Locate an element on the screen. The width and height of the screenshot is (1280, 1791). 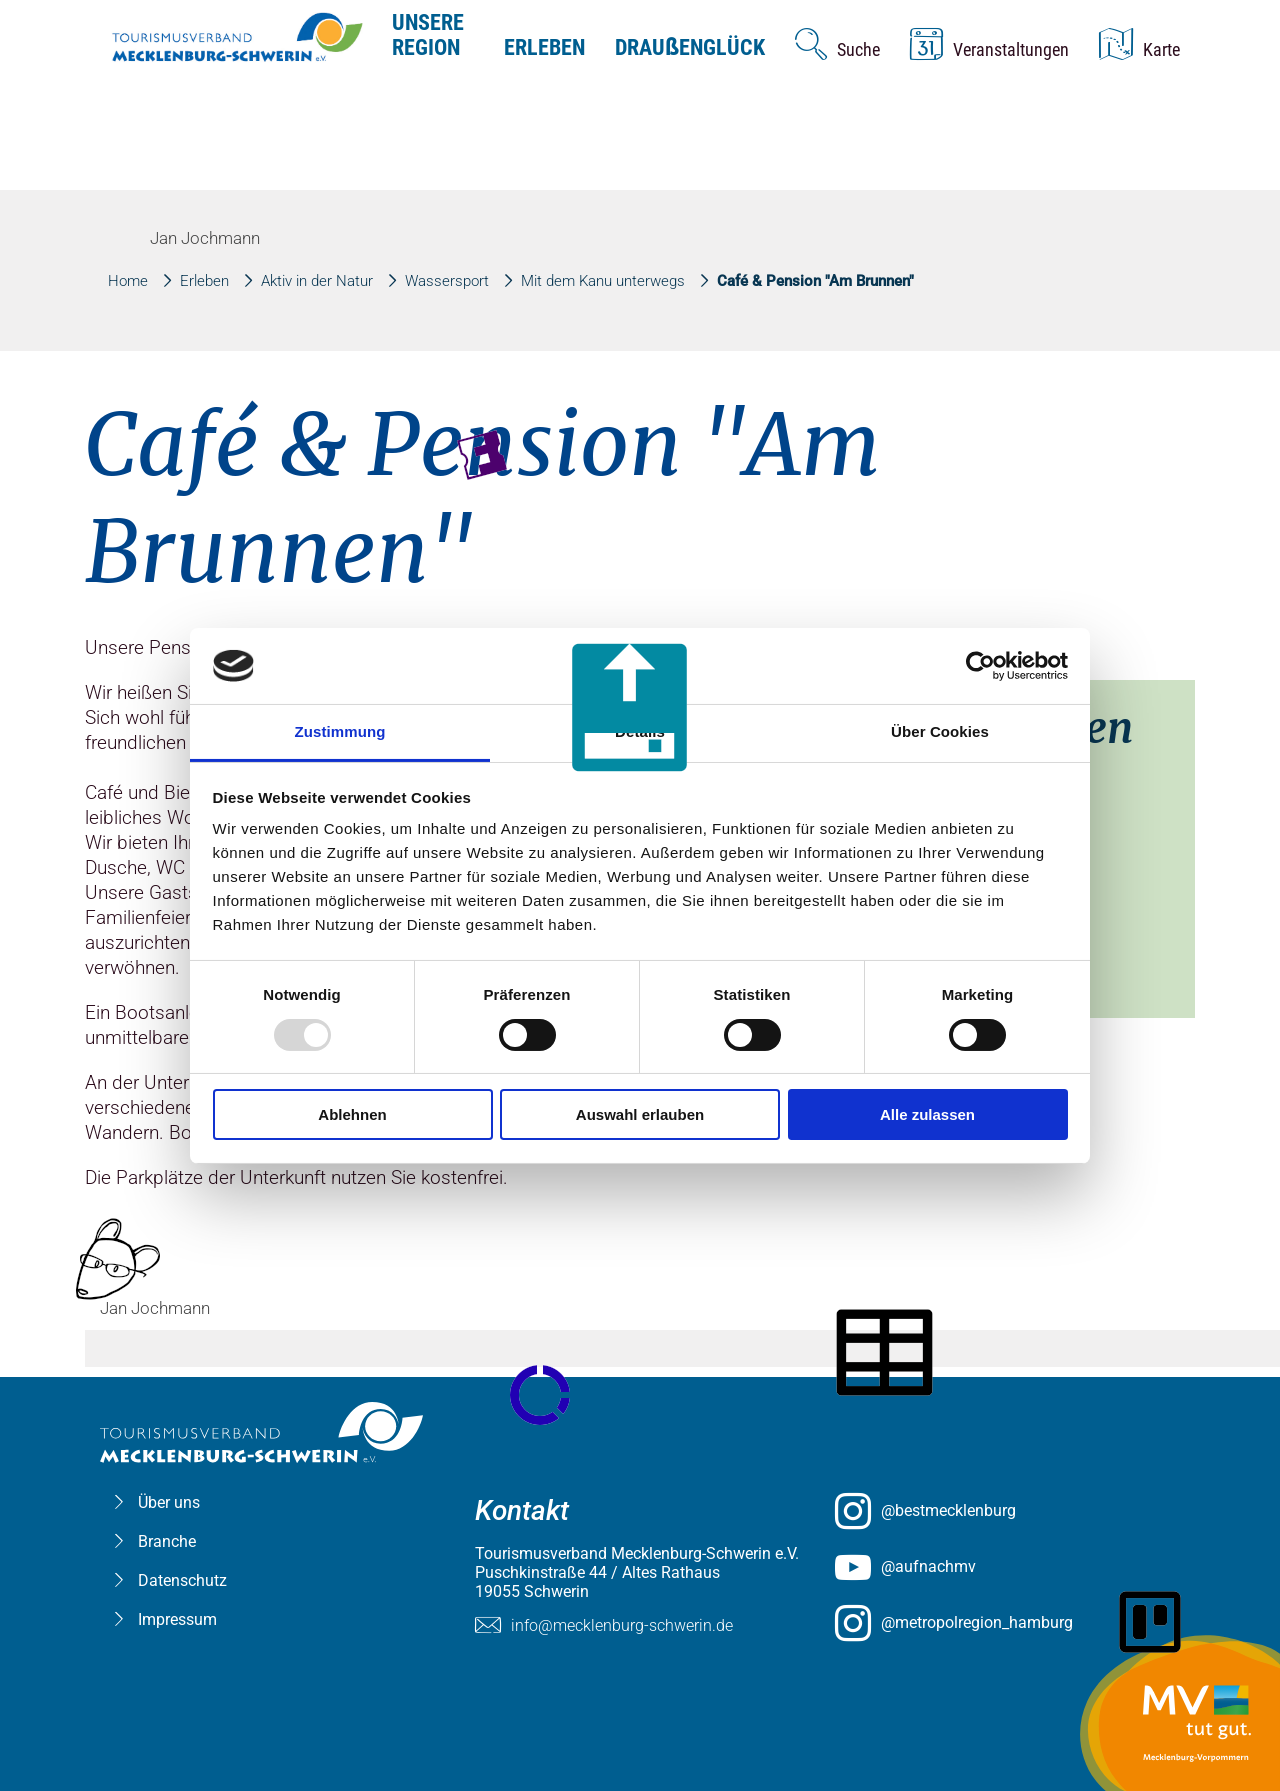
insert a table into the document is located at coordinates (884, 1352).